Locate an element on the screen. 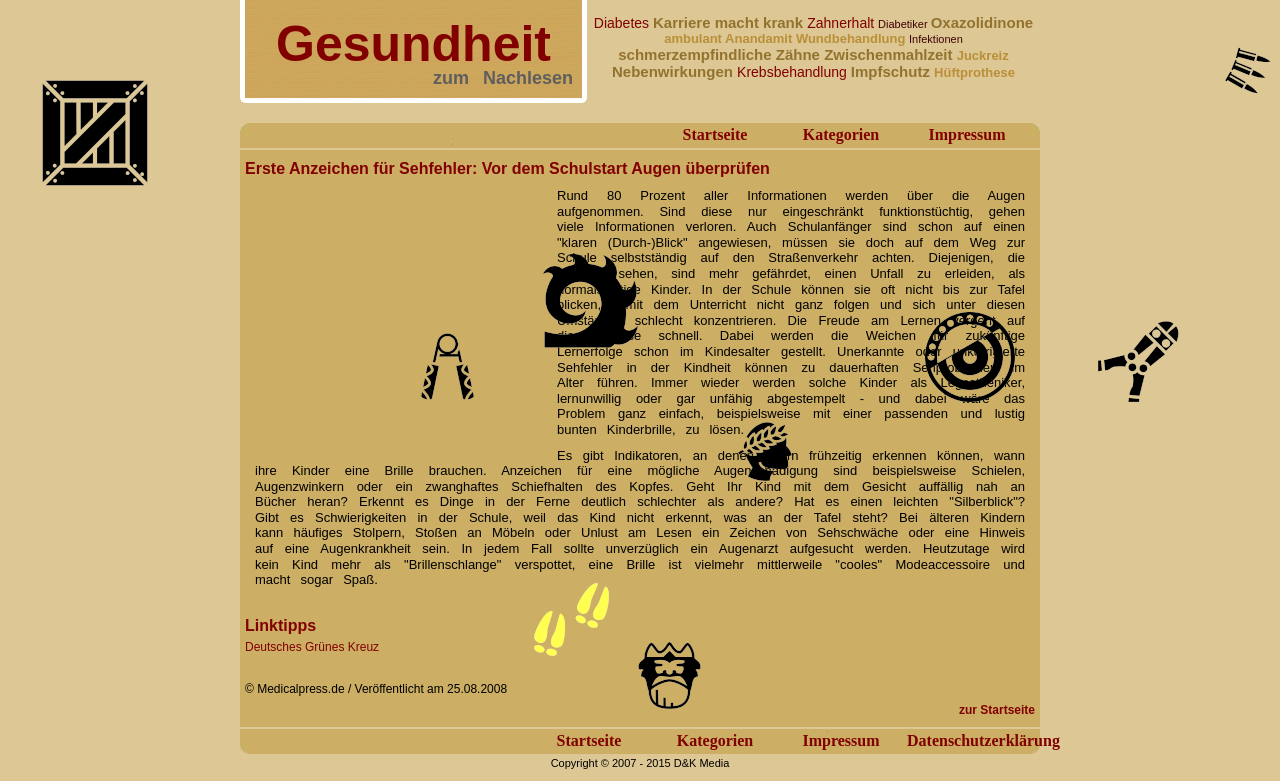 The width and height of the screenshot is (1280, 781). ammunition or bullet inventory indicator is located at coordinates (1247, 70).